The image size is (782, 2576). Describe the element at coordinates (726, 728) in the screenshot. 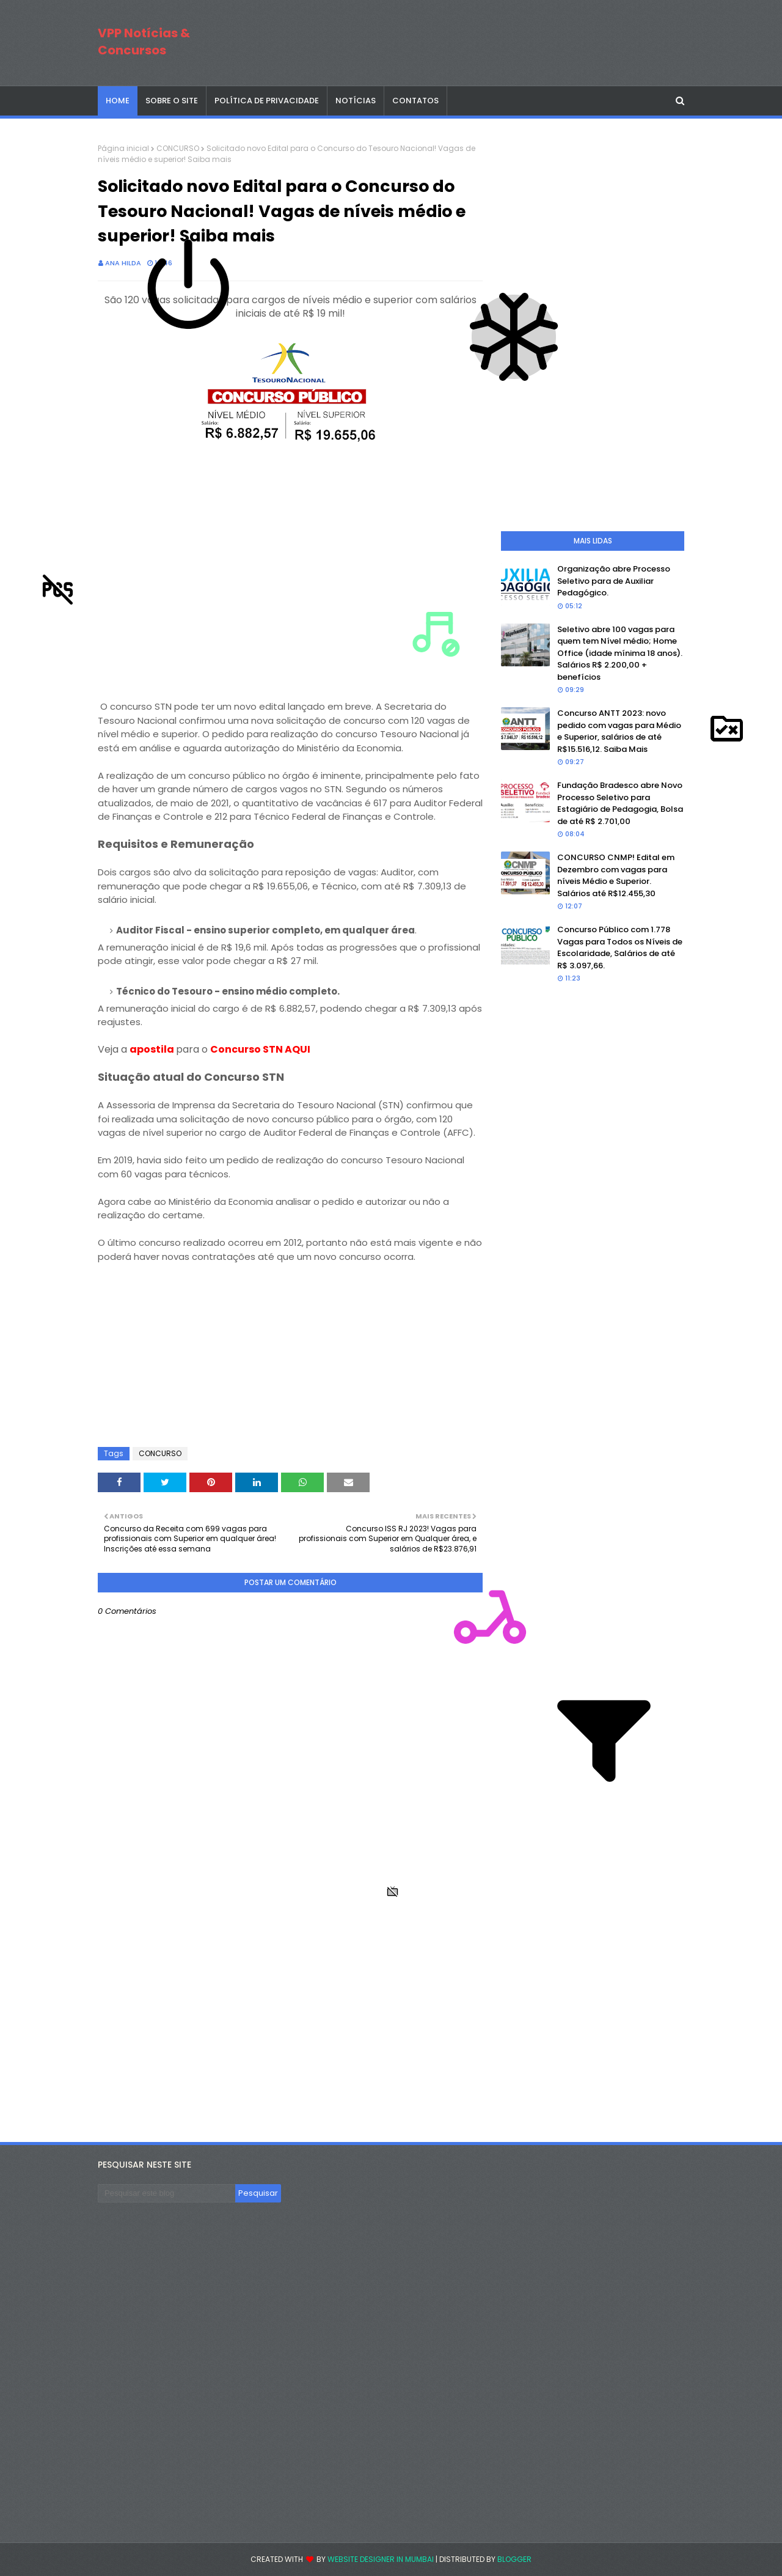

I see `access folder with validation rules` at that location.